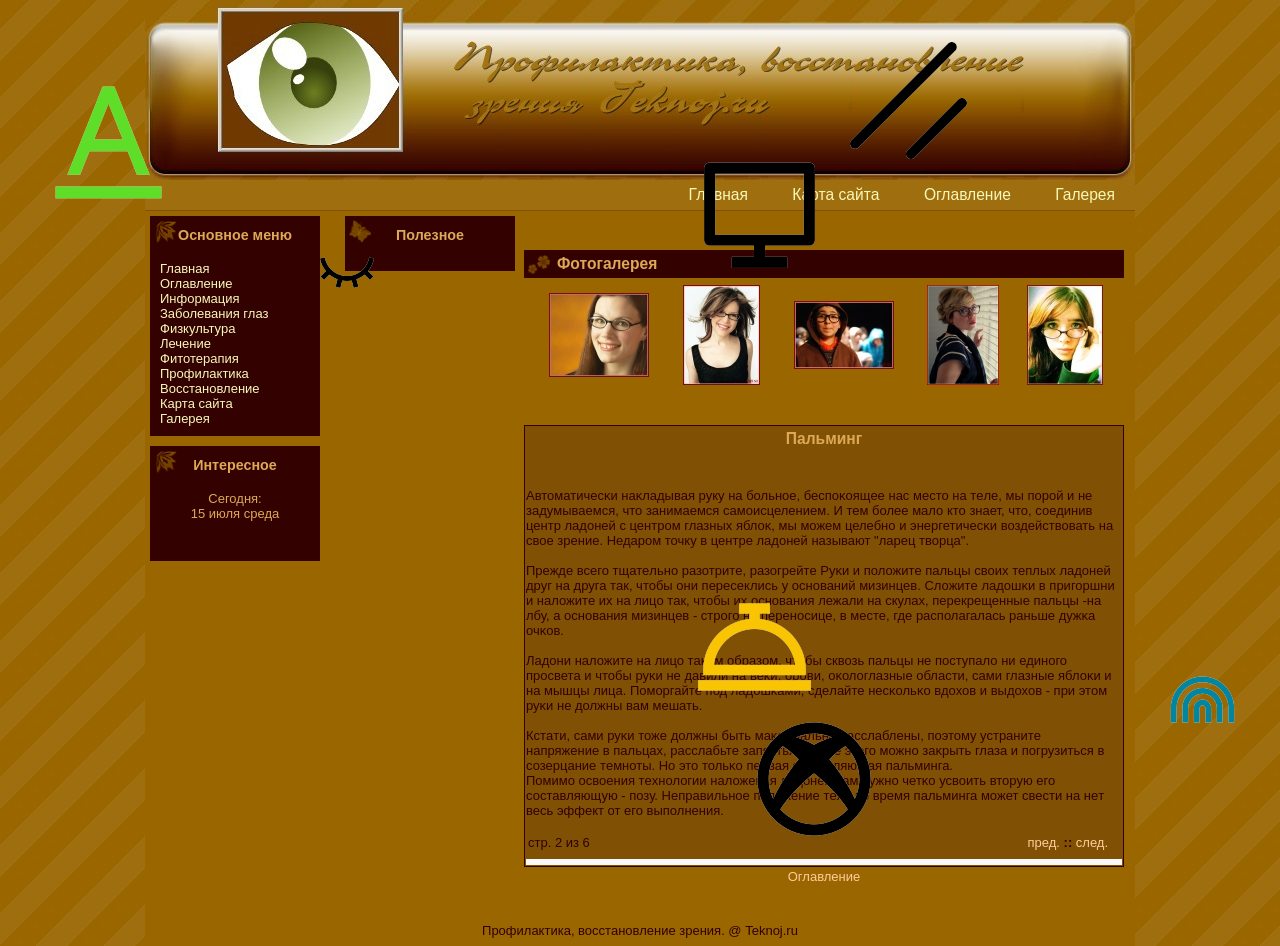 The width and height of the screenshot is (1280, 946). I want to click on access desktop or computer view, so click(759, 212).